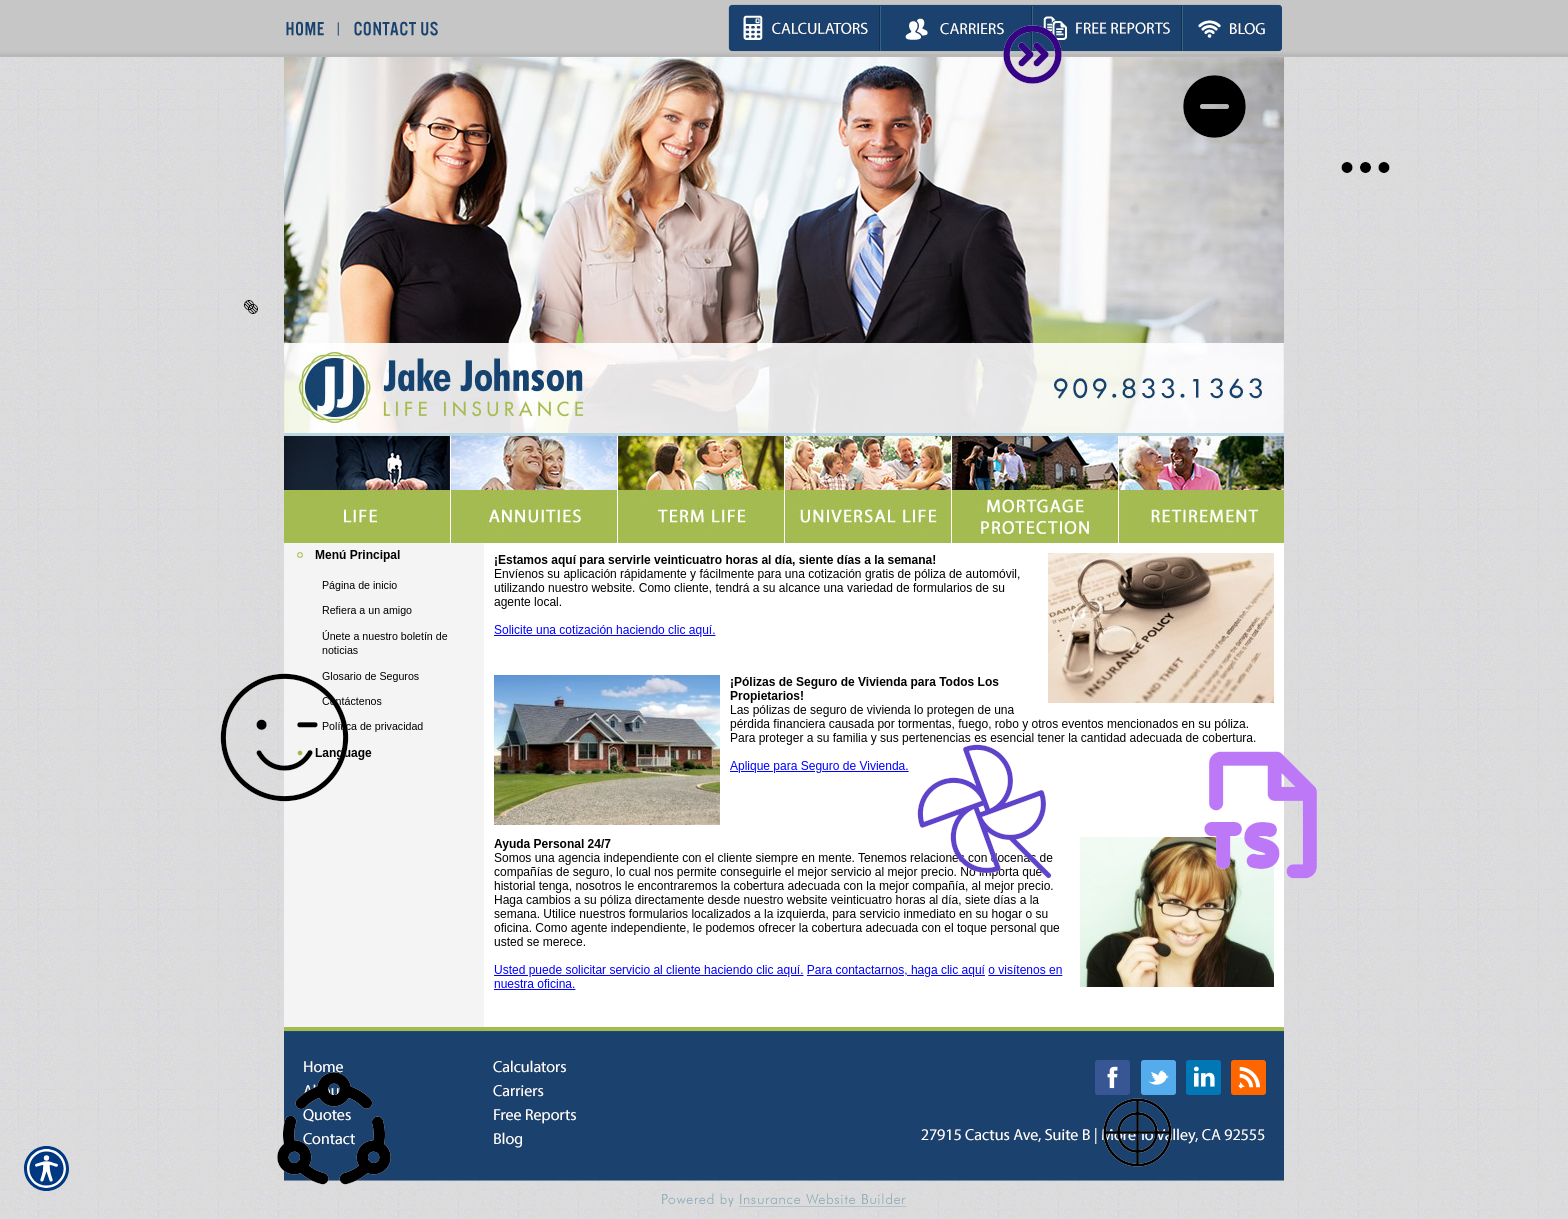 This screenshot has height=1219, width=1568. What do you see at coordinates (1263, 815) in the screenshot?
I see `a TypeScript file` at bounding box center [1263, 815].